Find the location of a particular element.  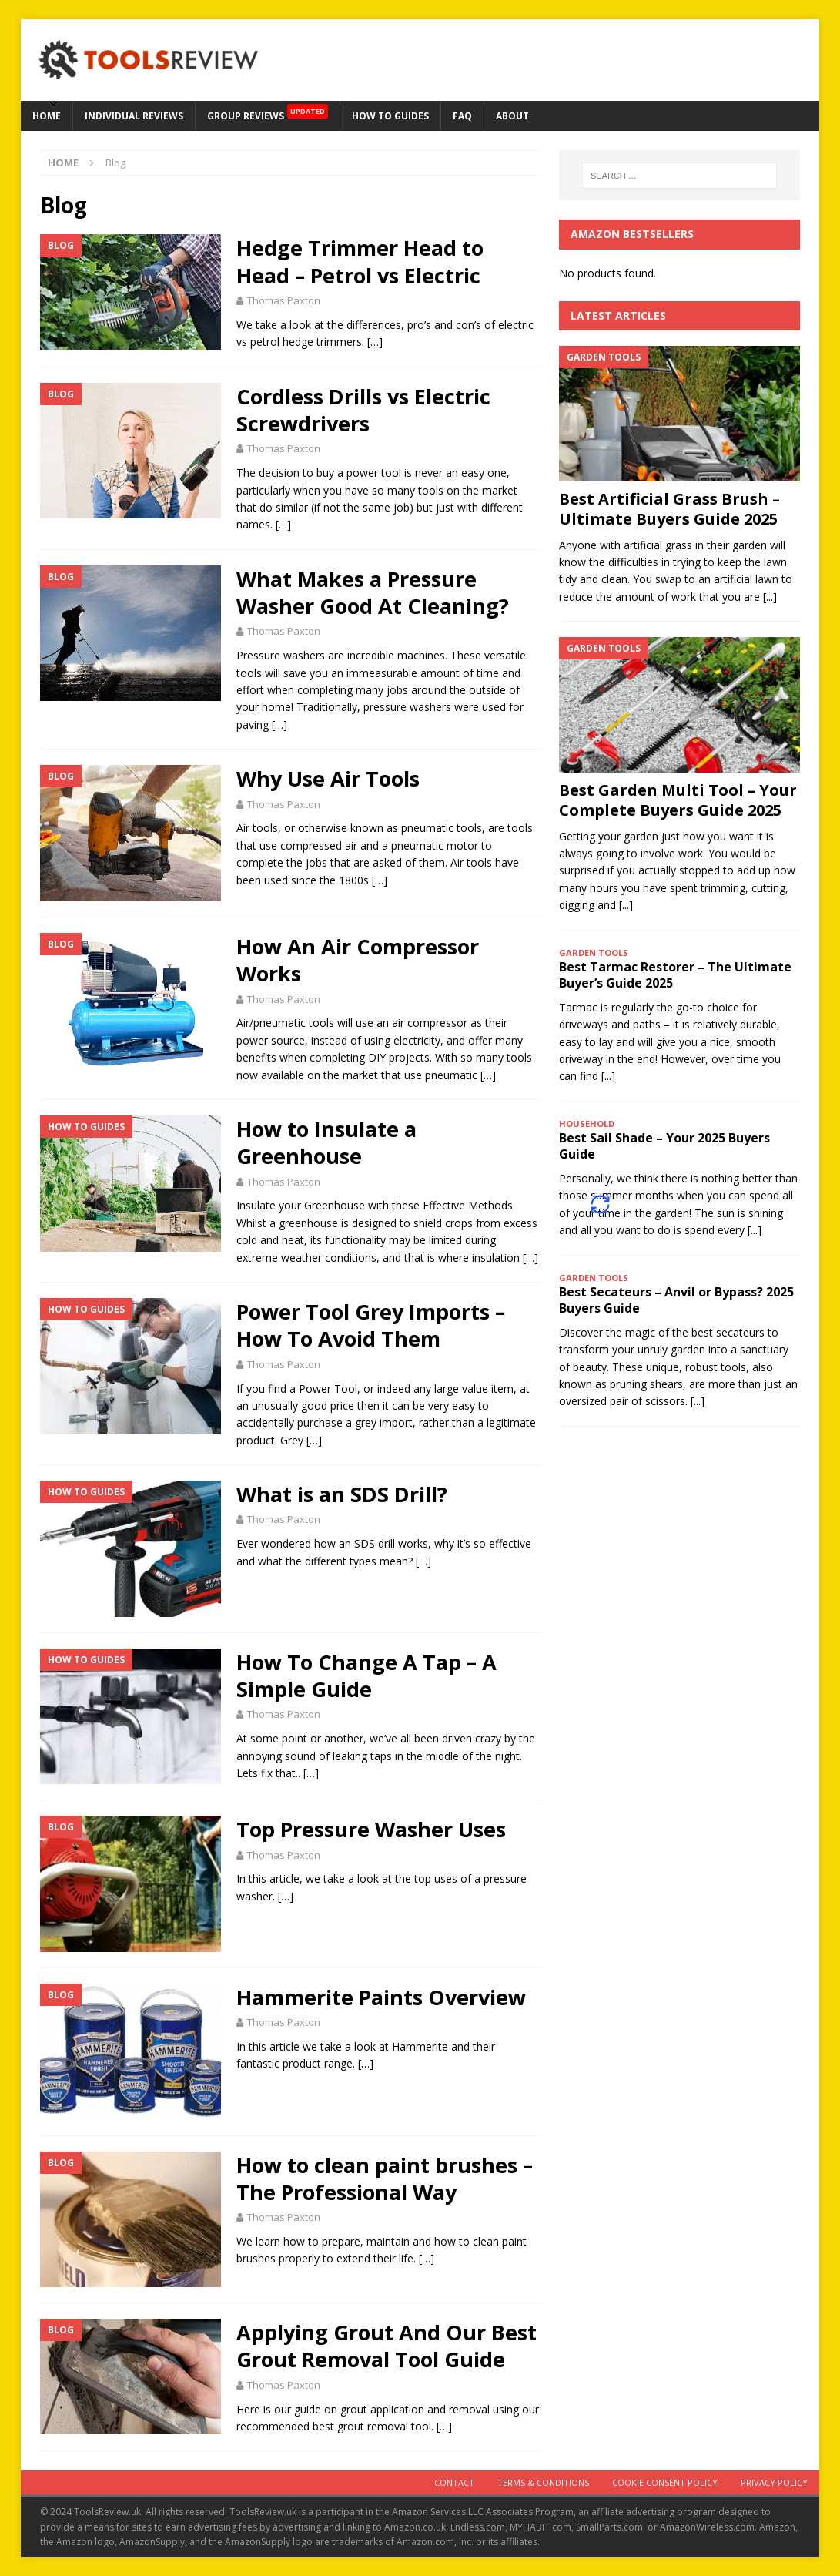

repeat or loop content continuously is located at coordinates (600, 1204).